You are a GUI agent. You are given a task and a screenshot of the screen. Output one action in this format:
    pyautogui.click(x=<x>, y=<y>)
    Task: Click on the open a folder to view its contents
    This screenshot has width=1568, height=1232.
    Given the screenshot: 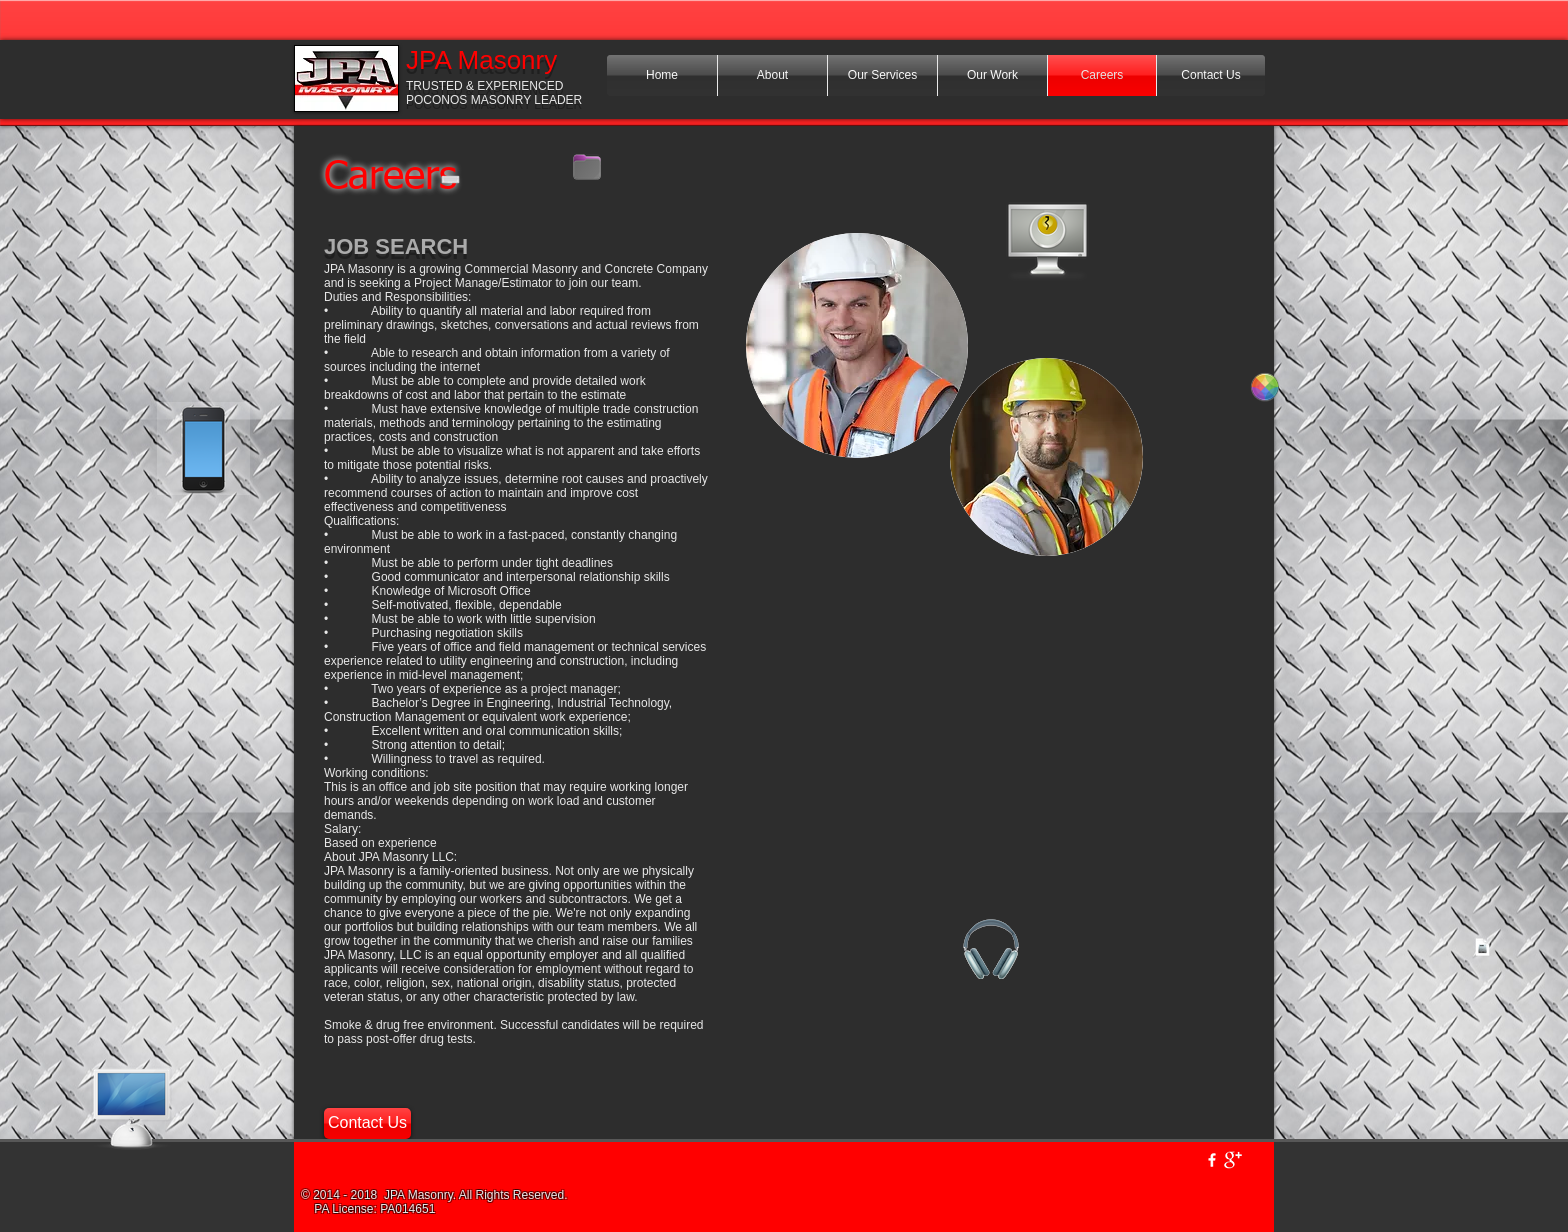 What is the action you would take?
    pyautogui.click(x=587, y=167)
    